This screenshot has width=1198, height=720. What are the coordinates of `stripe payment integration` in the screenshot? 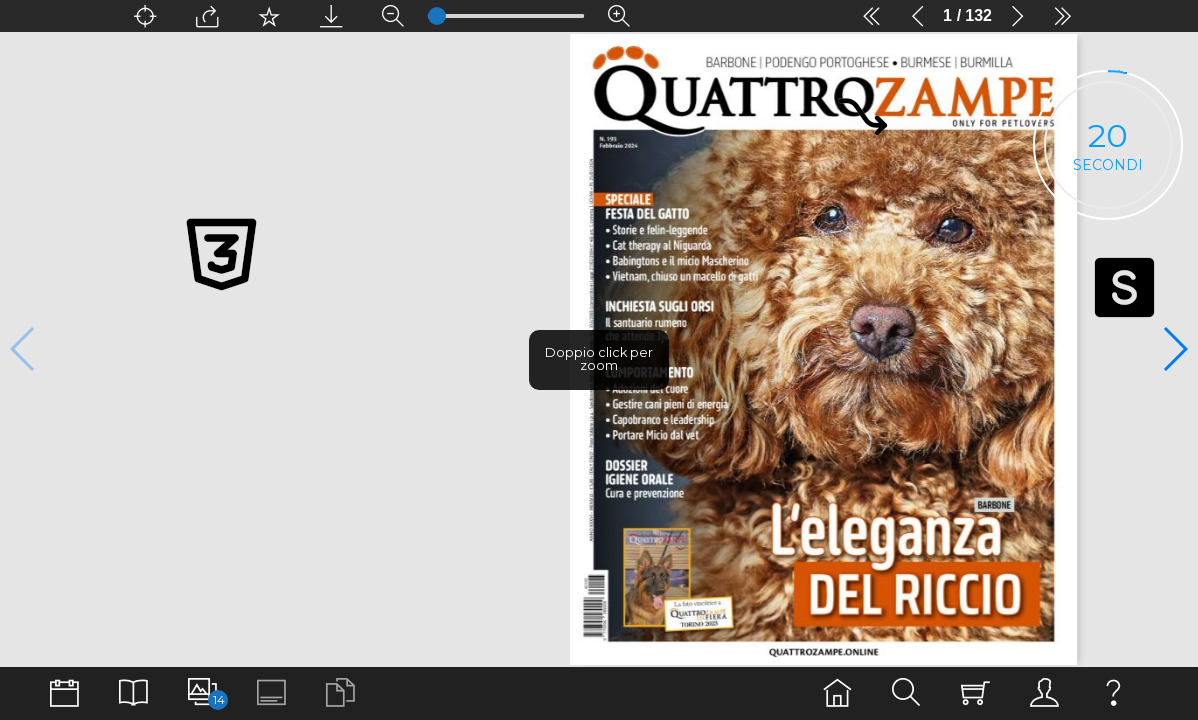 It's located at (1124, 287).